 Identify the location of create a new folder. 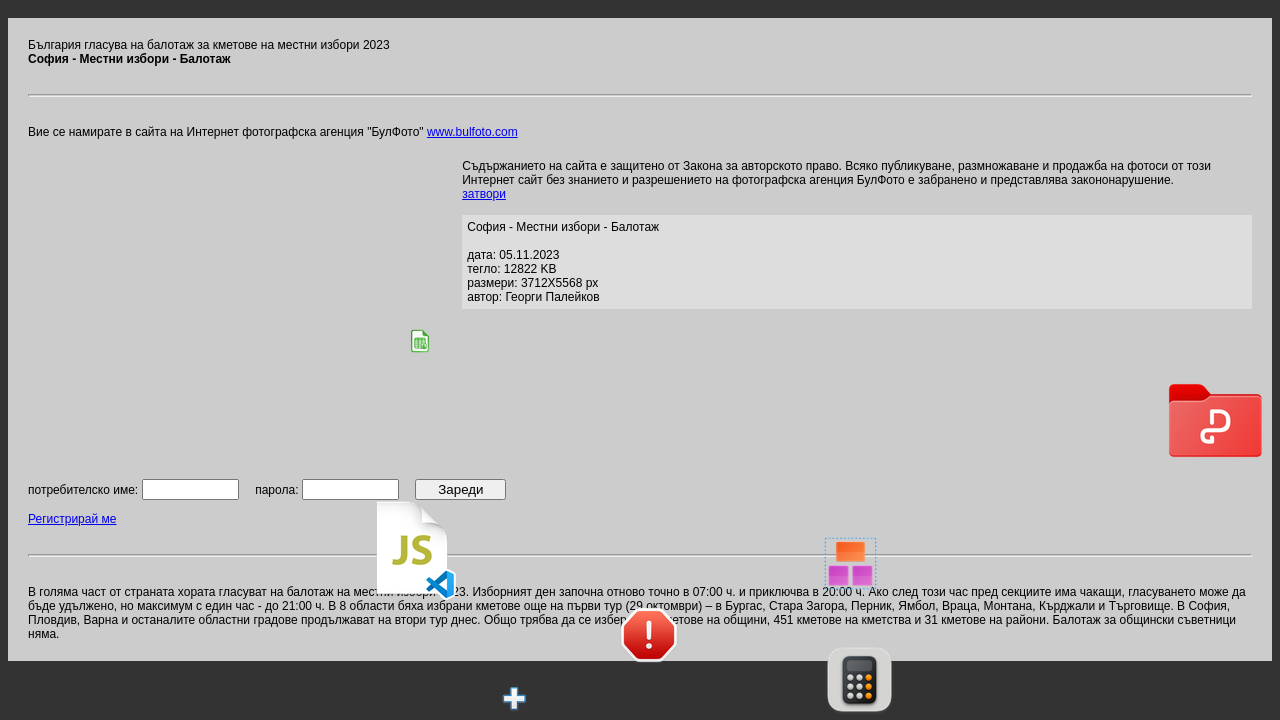
(493, 677).